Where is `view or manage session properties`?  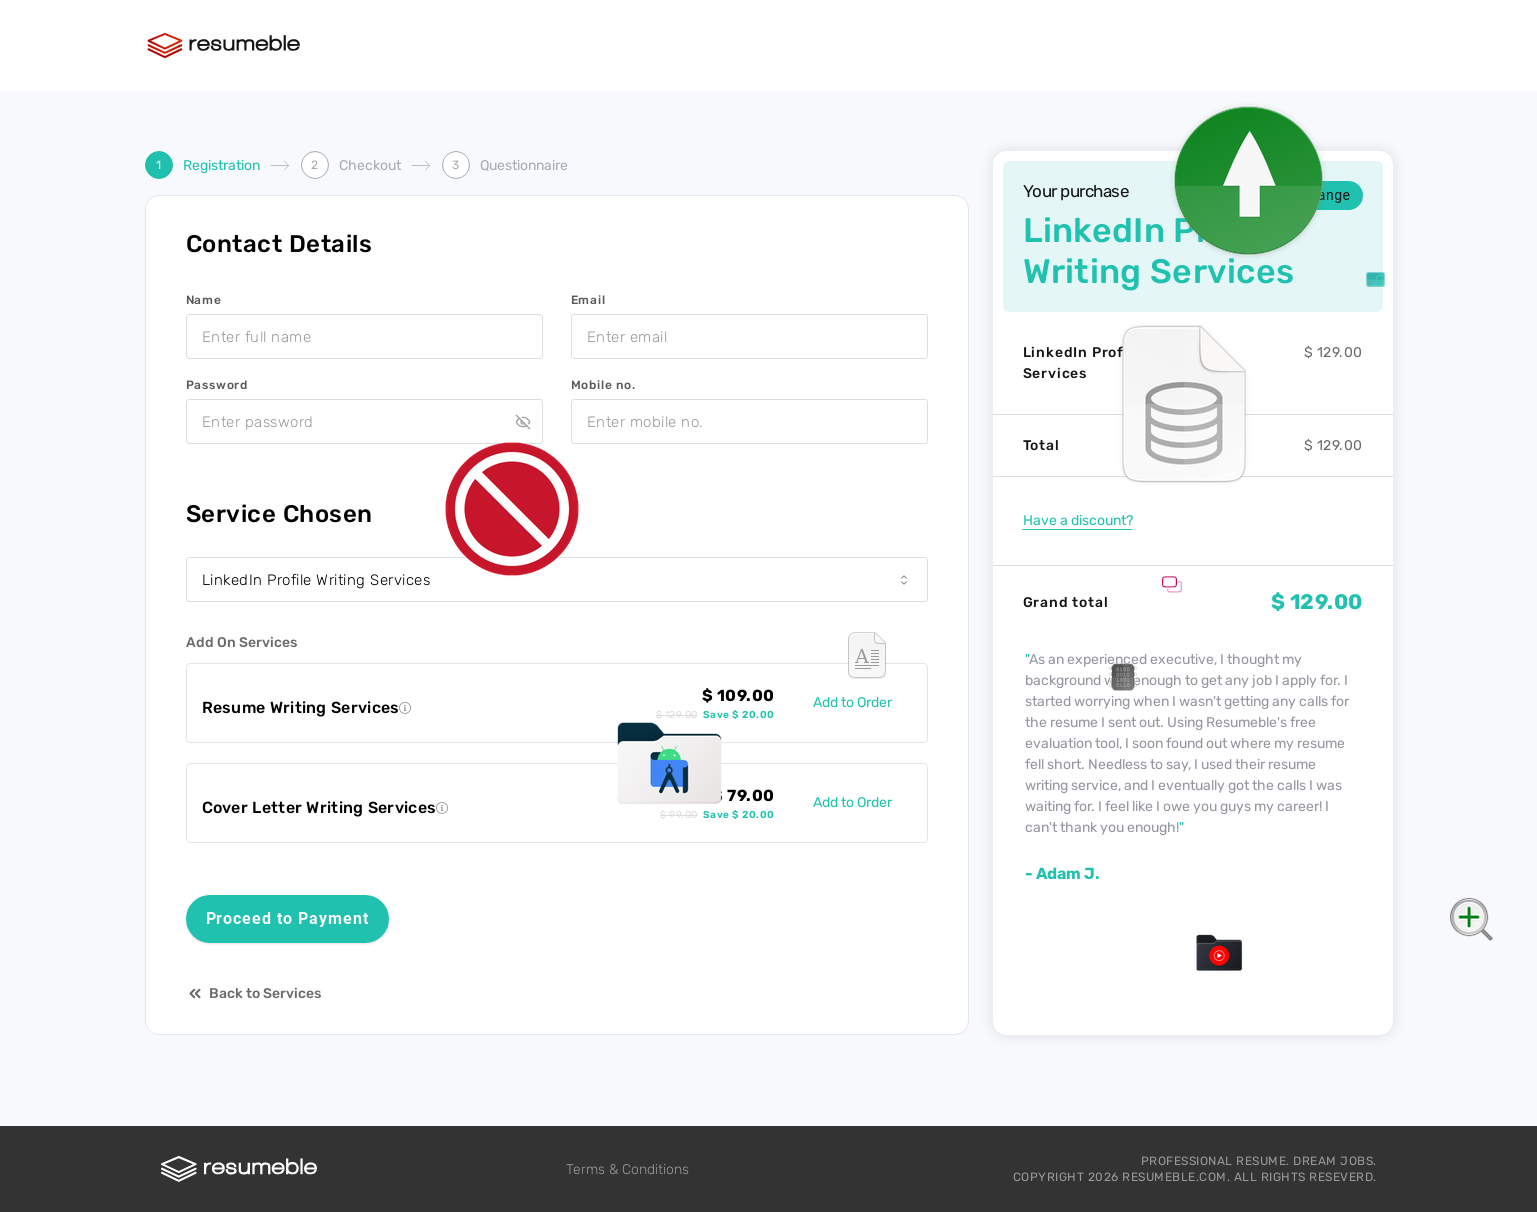 view or manage session properties is located at coordinates (1172, 585).